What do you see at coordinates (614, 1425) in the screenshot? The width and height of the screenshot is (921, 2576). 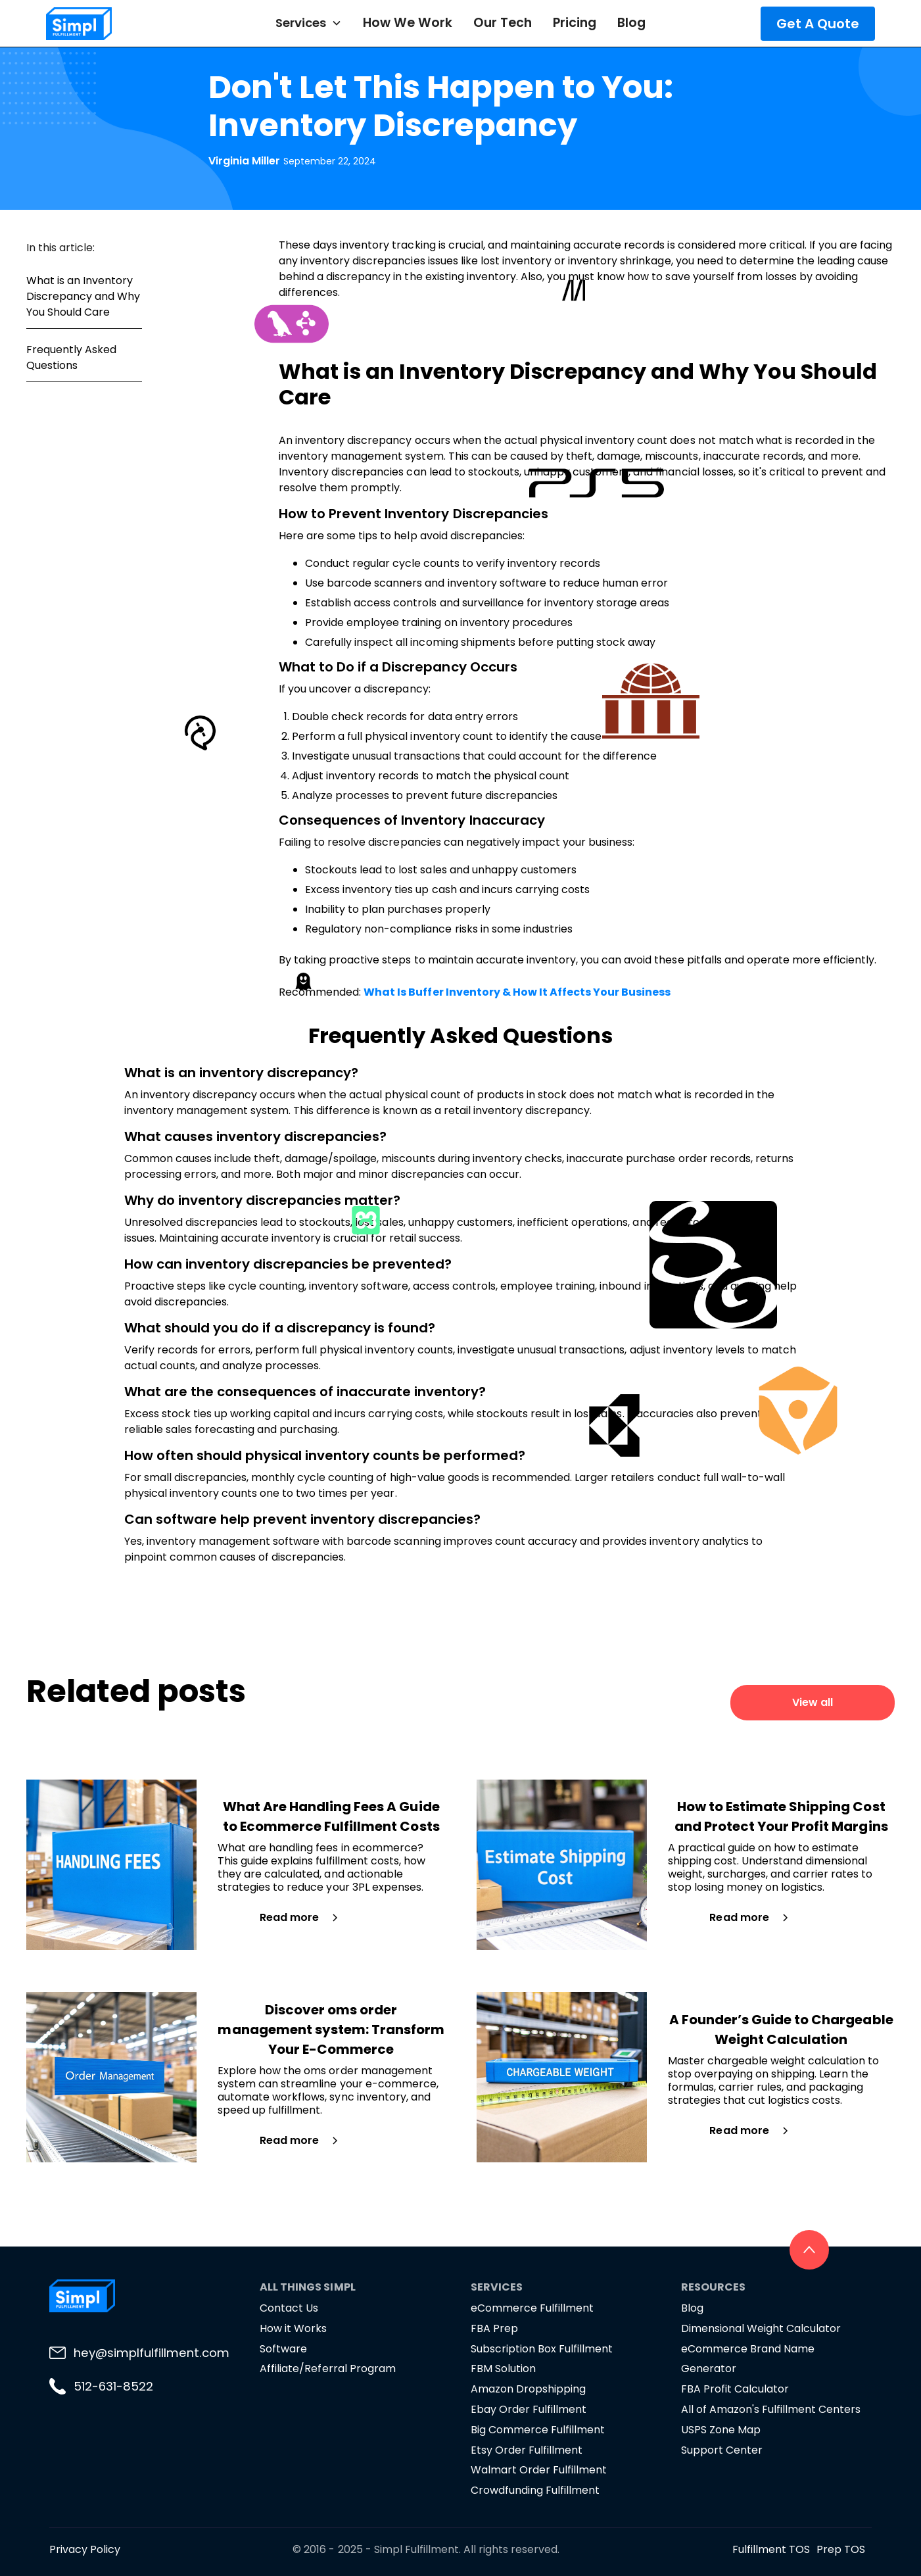 I see `kyocera brand logo` at bounding box center [614, 1425].